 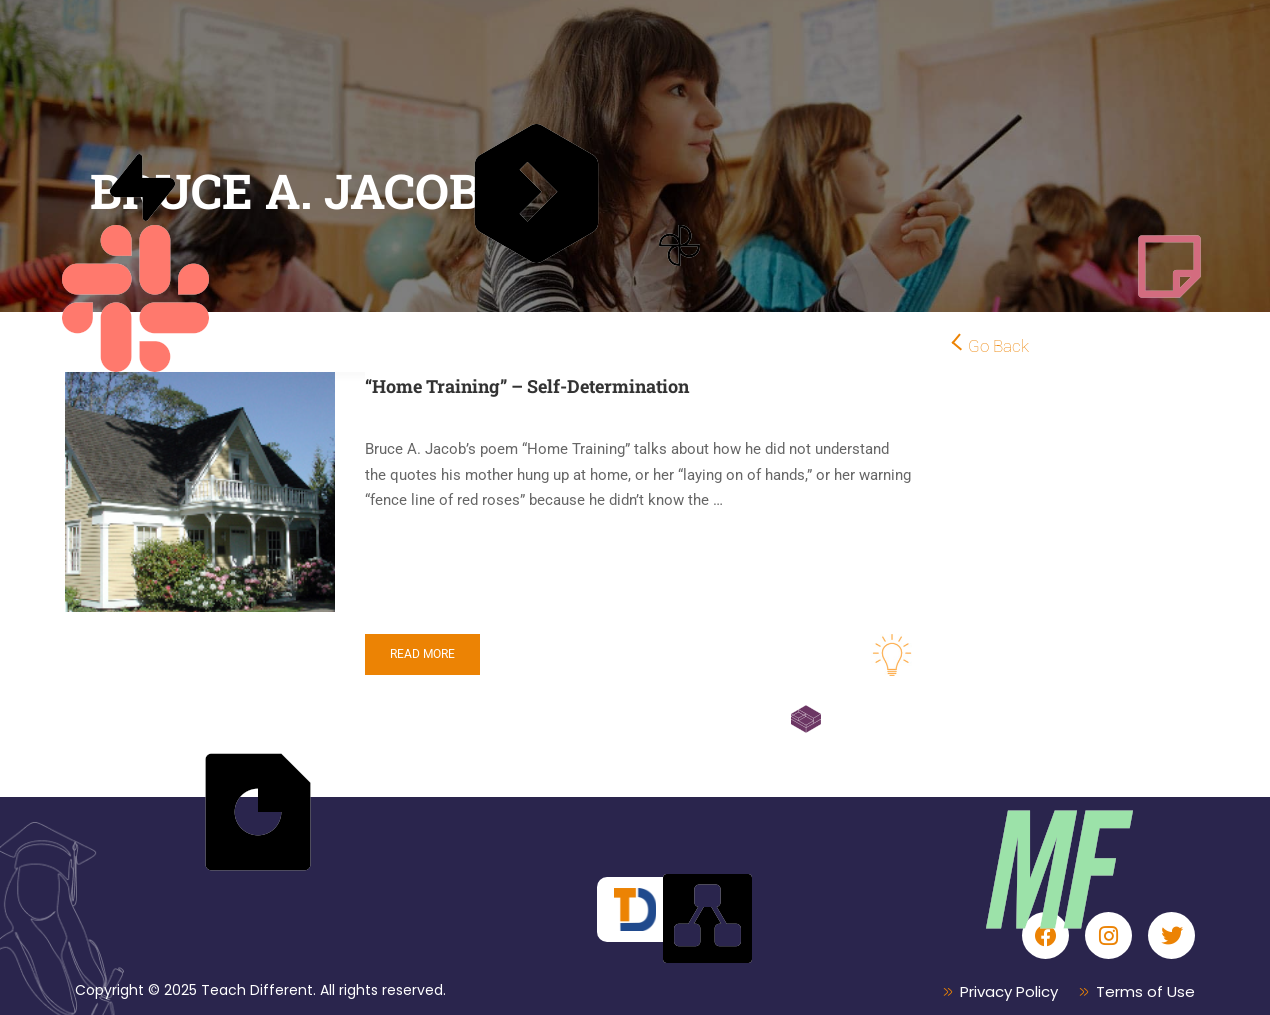 I want to click on create a new sticky note, so click(x=1169, y=266).